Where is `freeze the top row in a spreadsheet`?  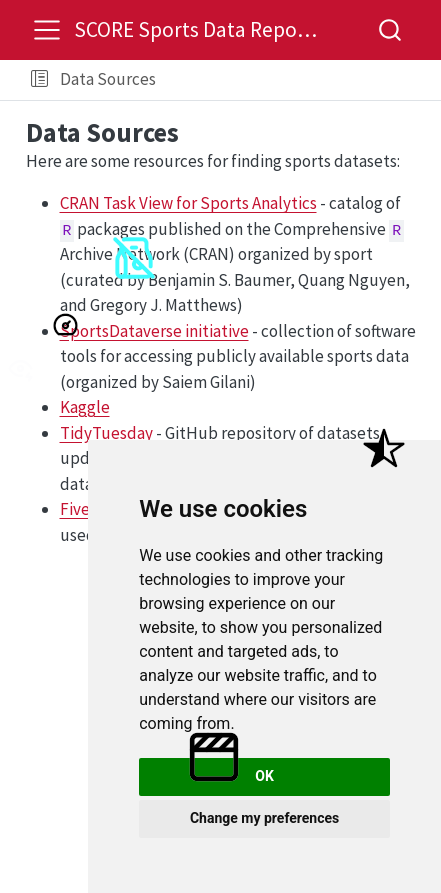 freeze the top row in a spreadsheet is located at coordinates (214, 757).